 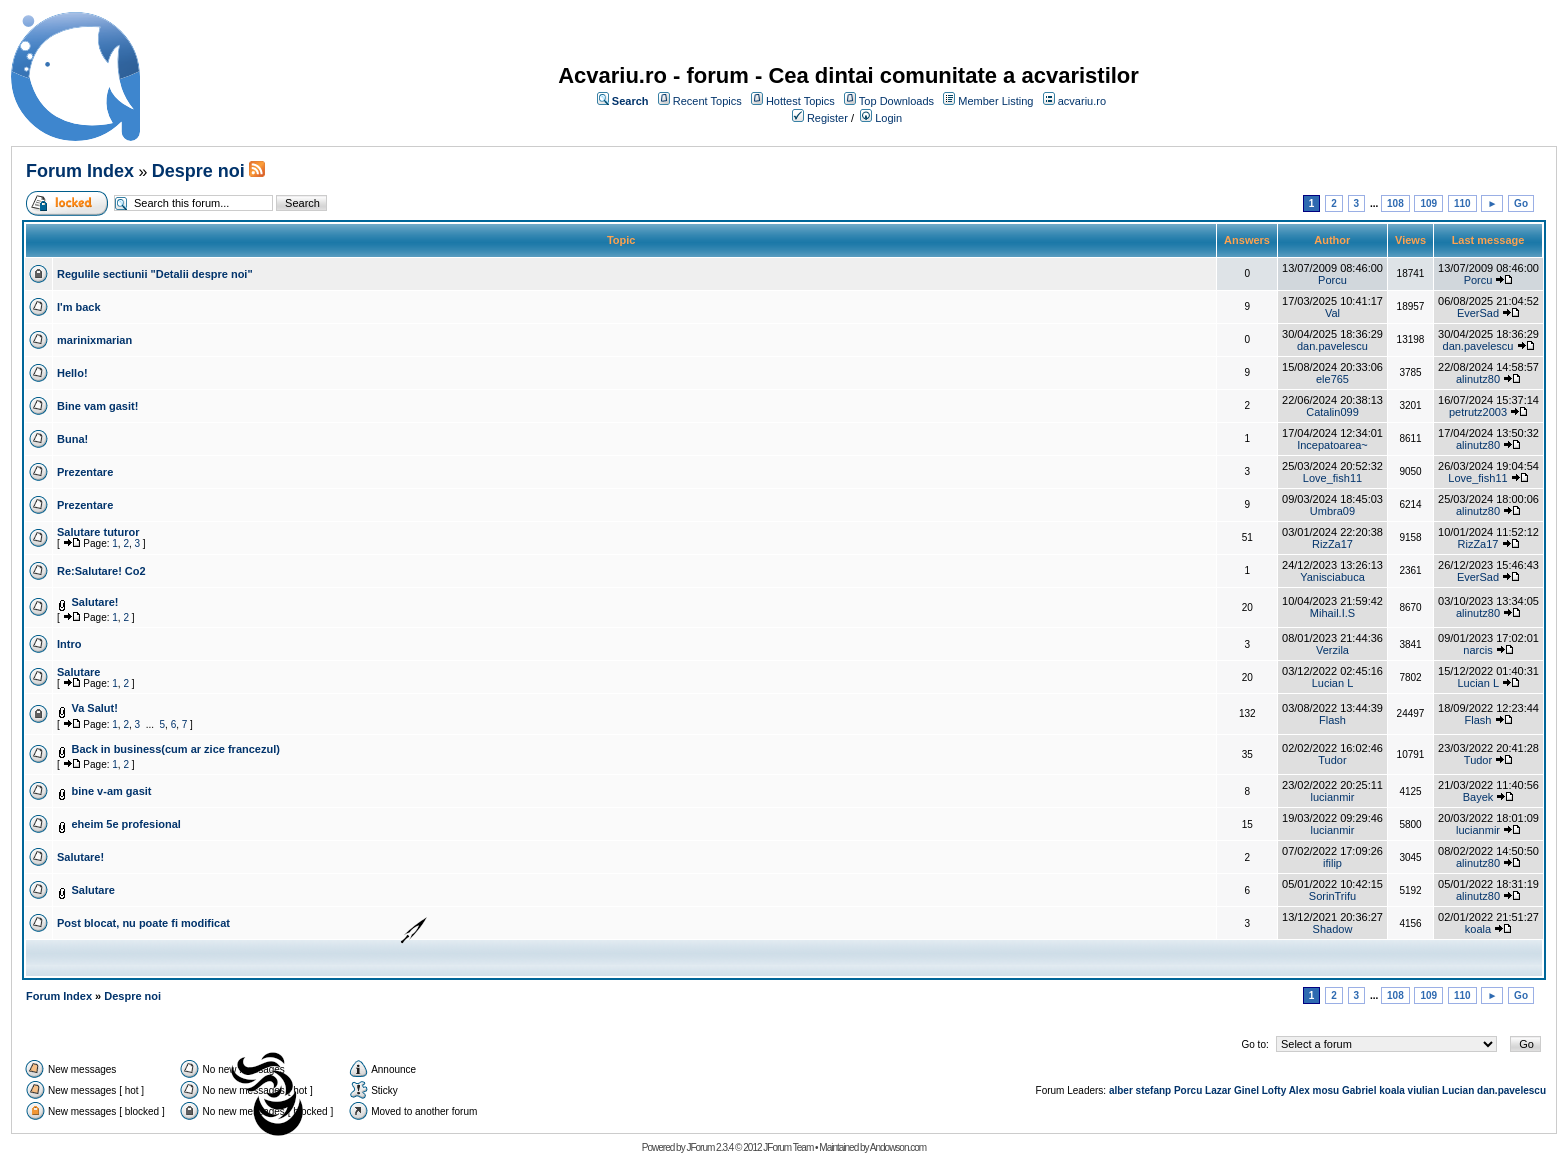 What do you see at coordinates (414, 930) in the screenshot?
I see `equip energy sword weapon` at bounding box center [414, 930].